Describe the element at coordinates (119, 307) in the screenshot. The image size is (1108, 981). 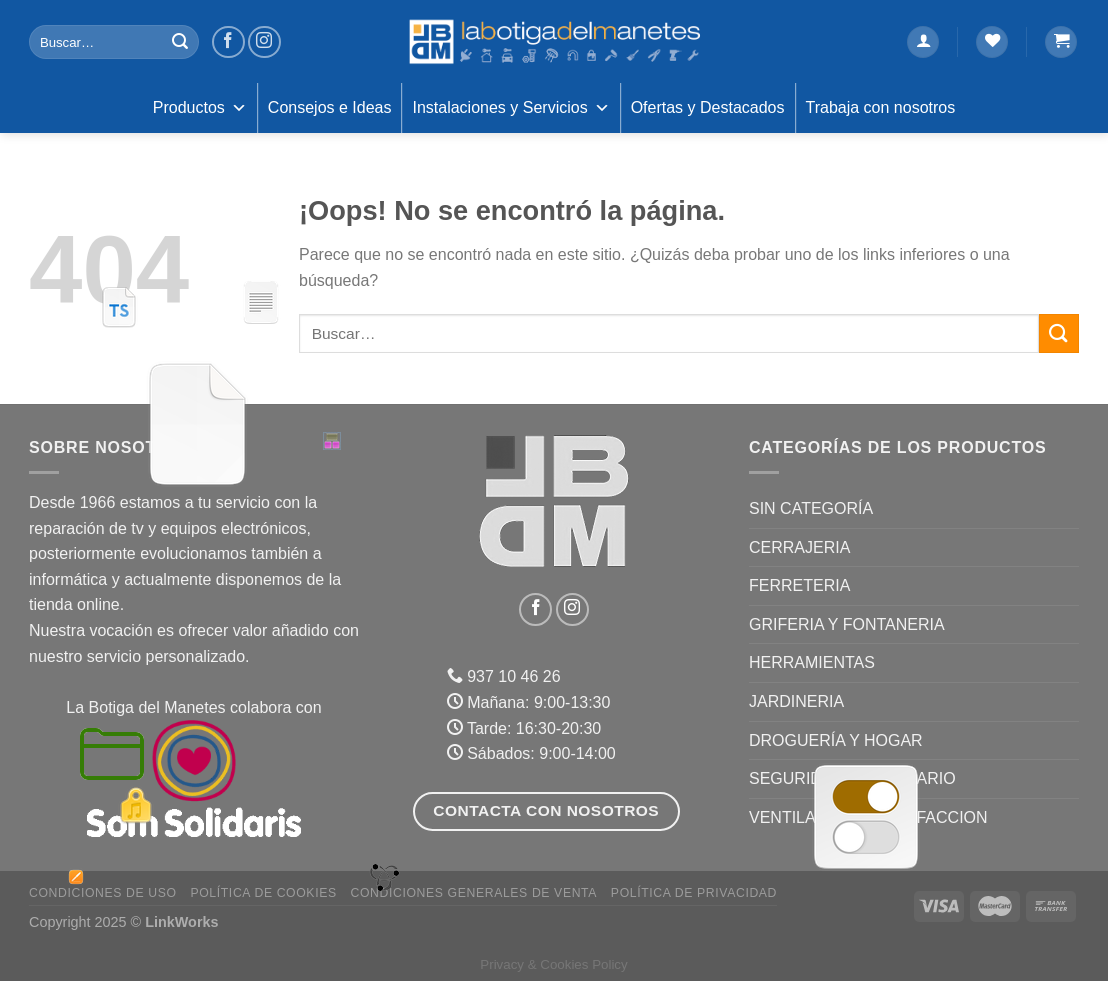
I see `indicates a typescript source file` at that location.